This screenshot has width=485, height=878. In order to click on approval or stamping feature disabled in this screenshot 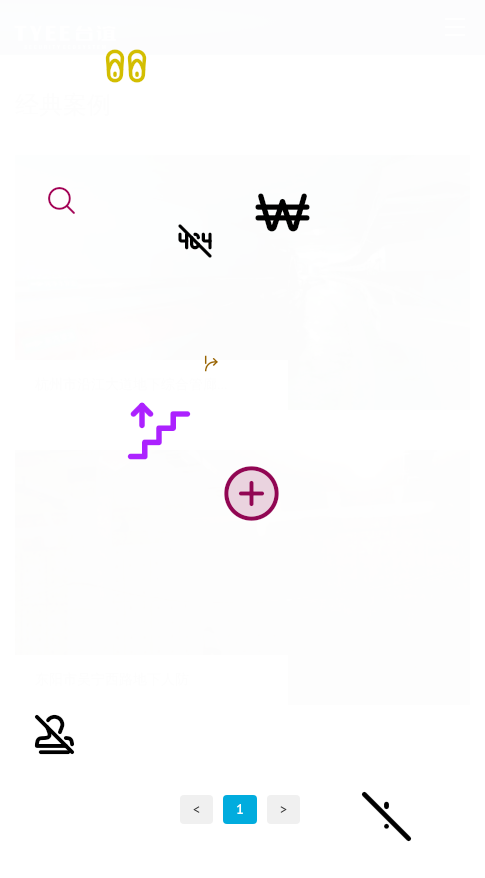, I will do `click(54, 734)`.